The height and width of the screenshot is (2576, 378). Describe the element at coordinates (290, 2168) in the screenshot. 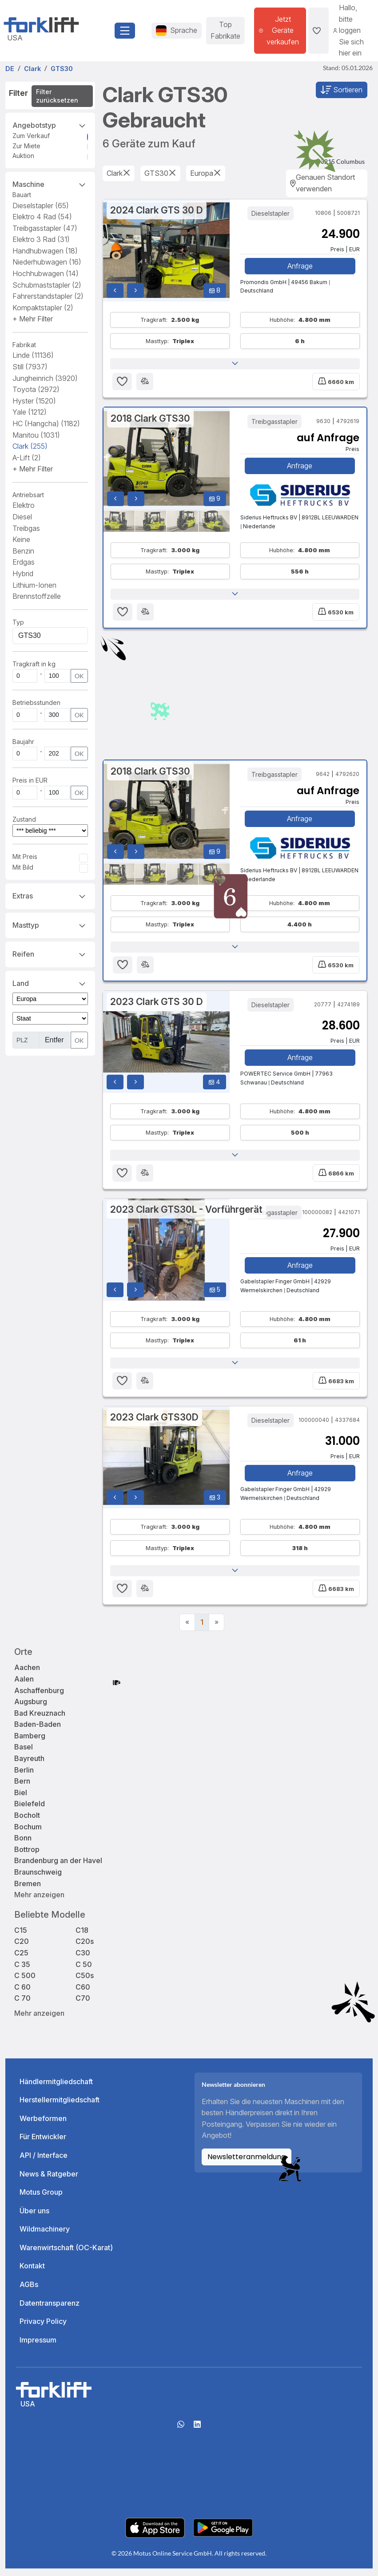

I see `access Greek mythology content or trivia` at that location.